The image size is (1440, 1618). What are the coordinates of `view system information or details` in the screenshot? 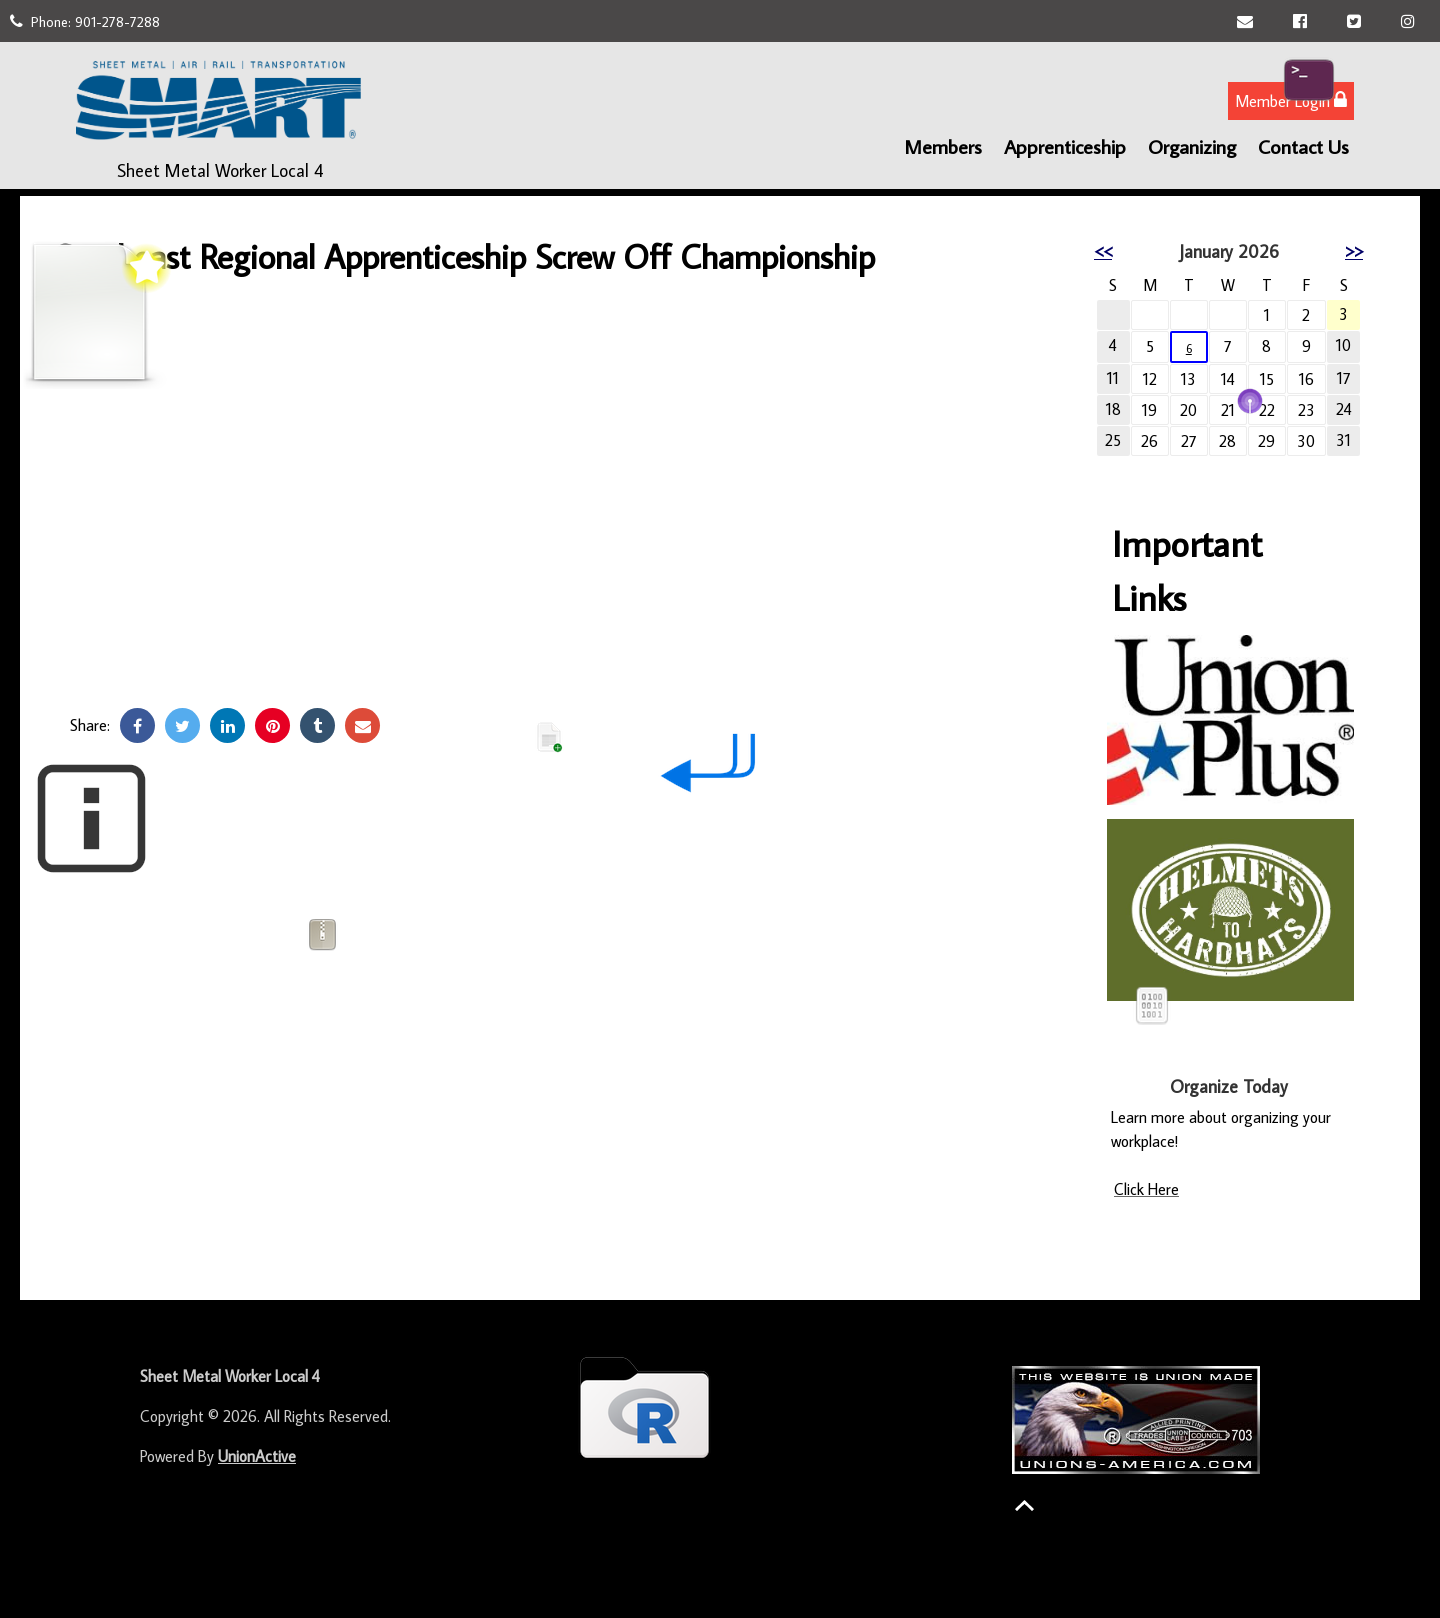 It's located at (91, 818).